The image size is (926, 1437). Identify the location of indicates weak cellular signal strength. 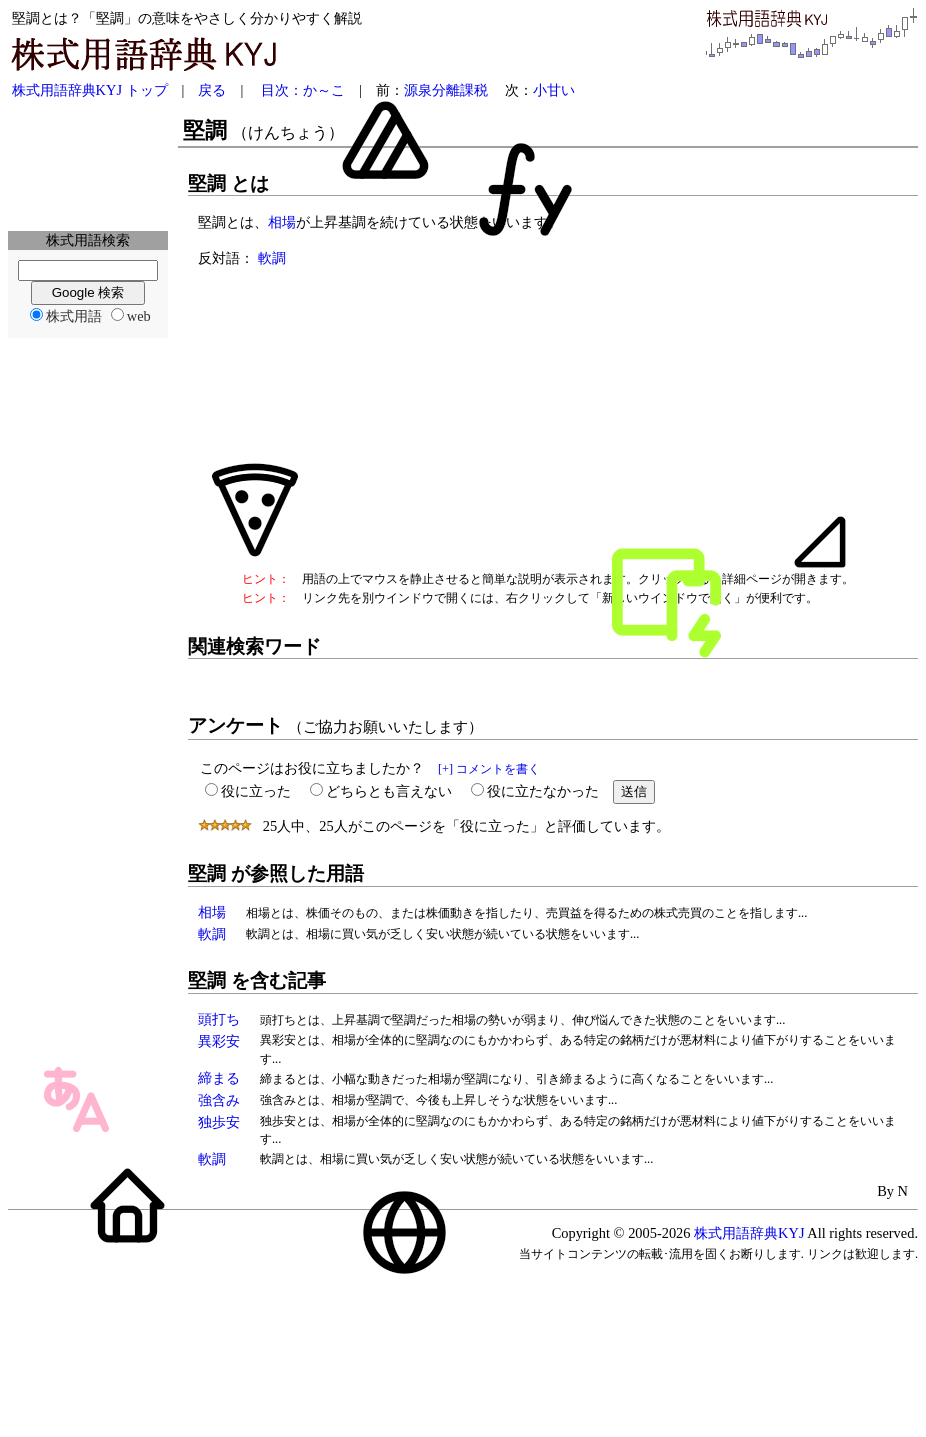
(820, 542).